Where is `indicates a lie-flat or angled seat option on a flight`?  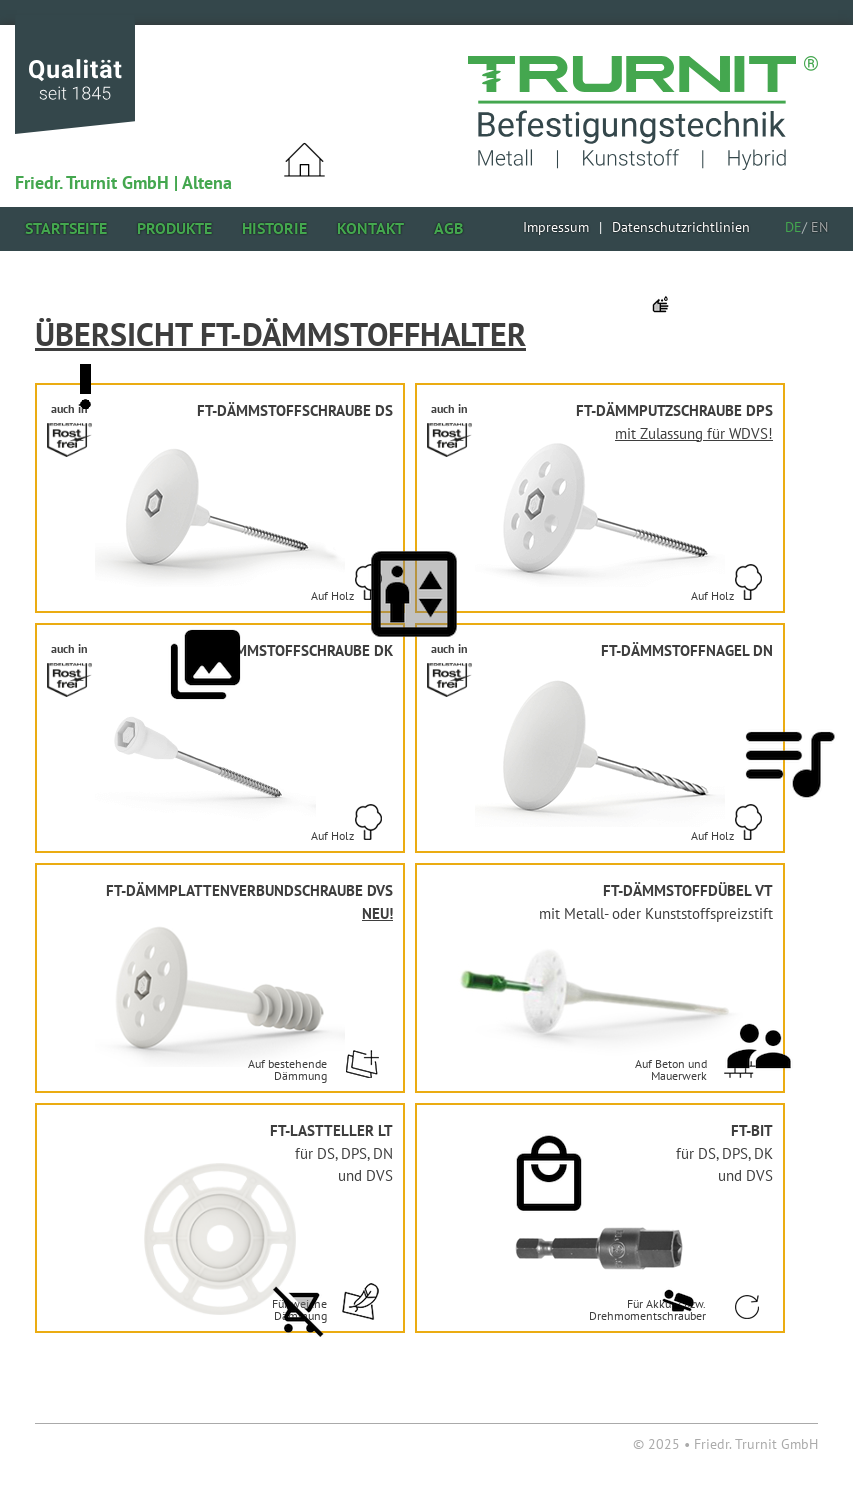
indicates a lie-flat or angled seat option on a flight is located at coordinates (678, 1301).